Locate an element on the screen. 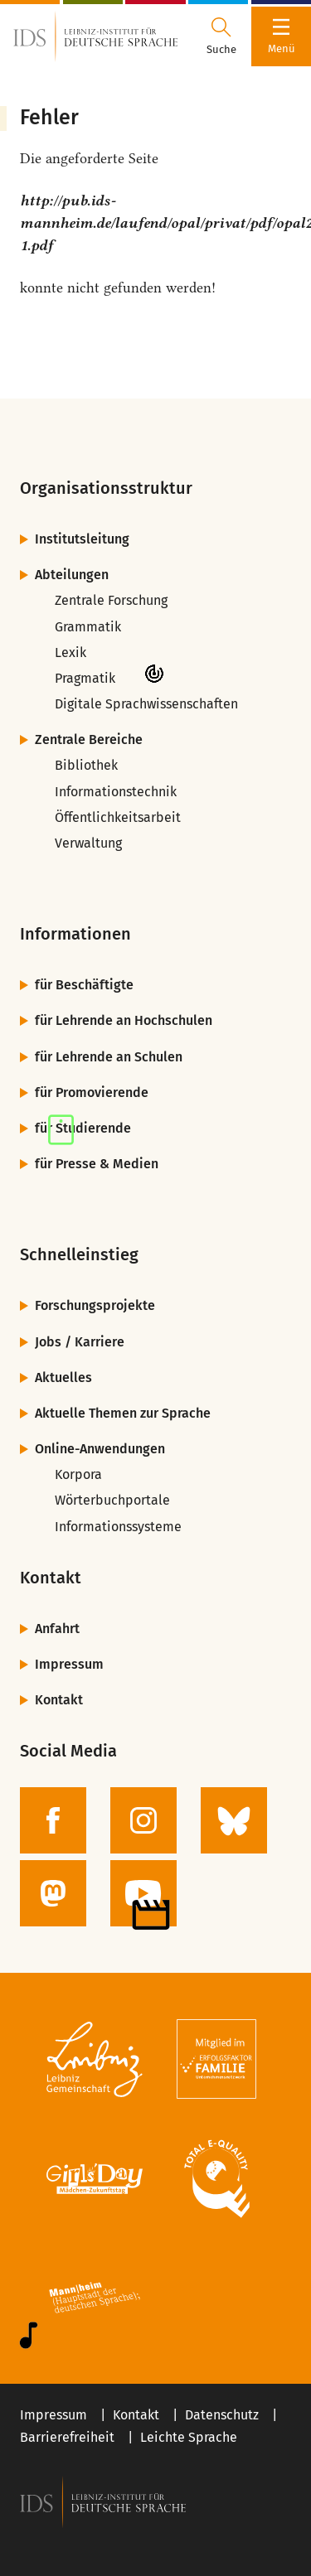  access video or movie content is located at coordinates (151, 1915).